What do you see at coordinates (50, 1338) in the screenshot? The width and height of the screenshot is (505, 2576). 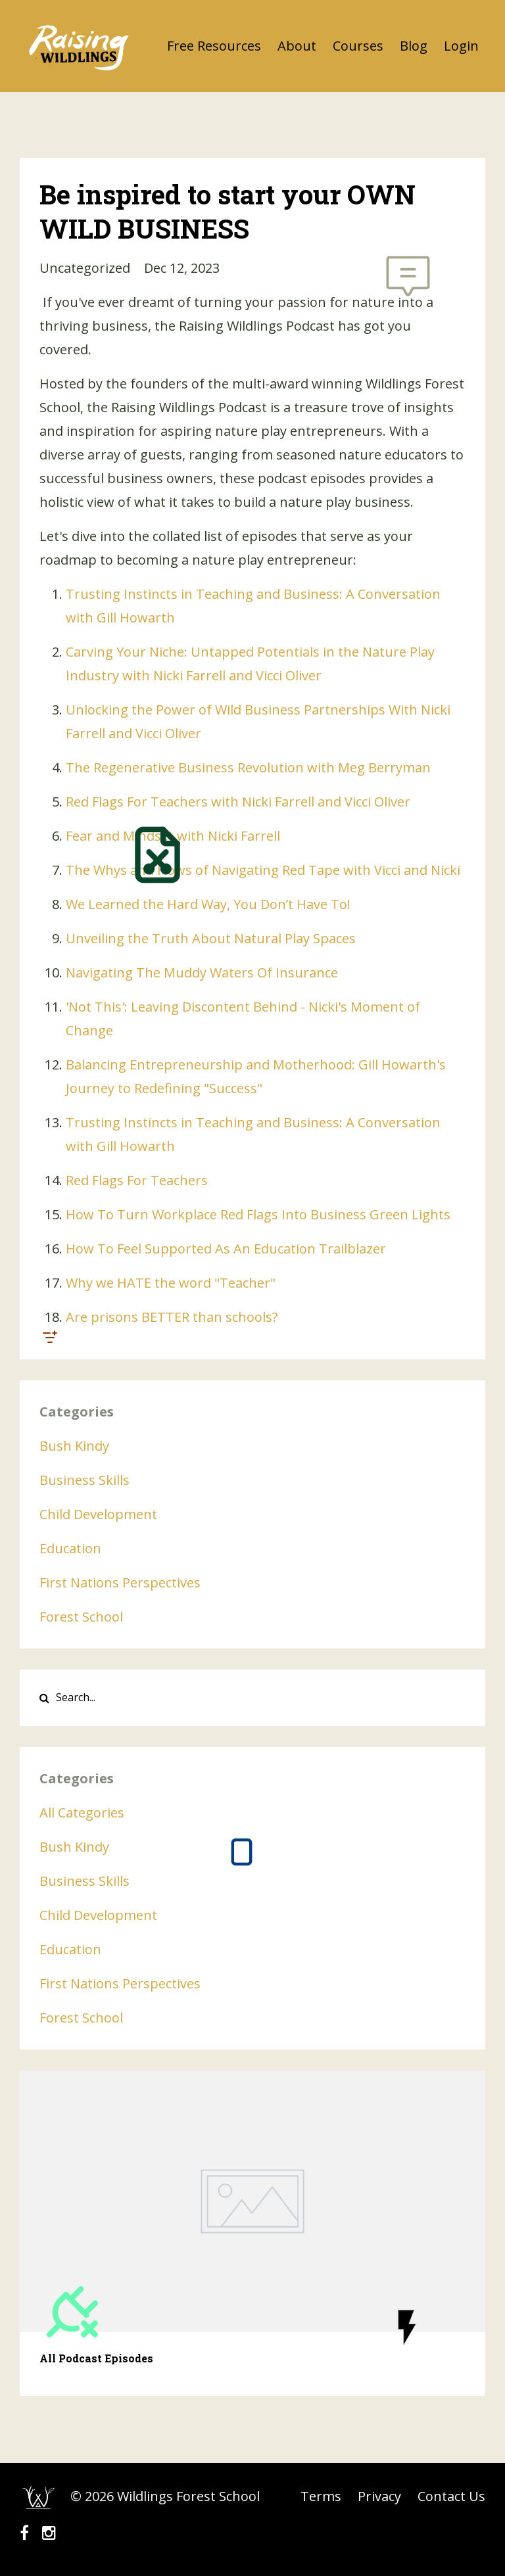 I see `add a new filter to the list` at bounding box center [50, 1338].